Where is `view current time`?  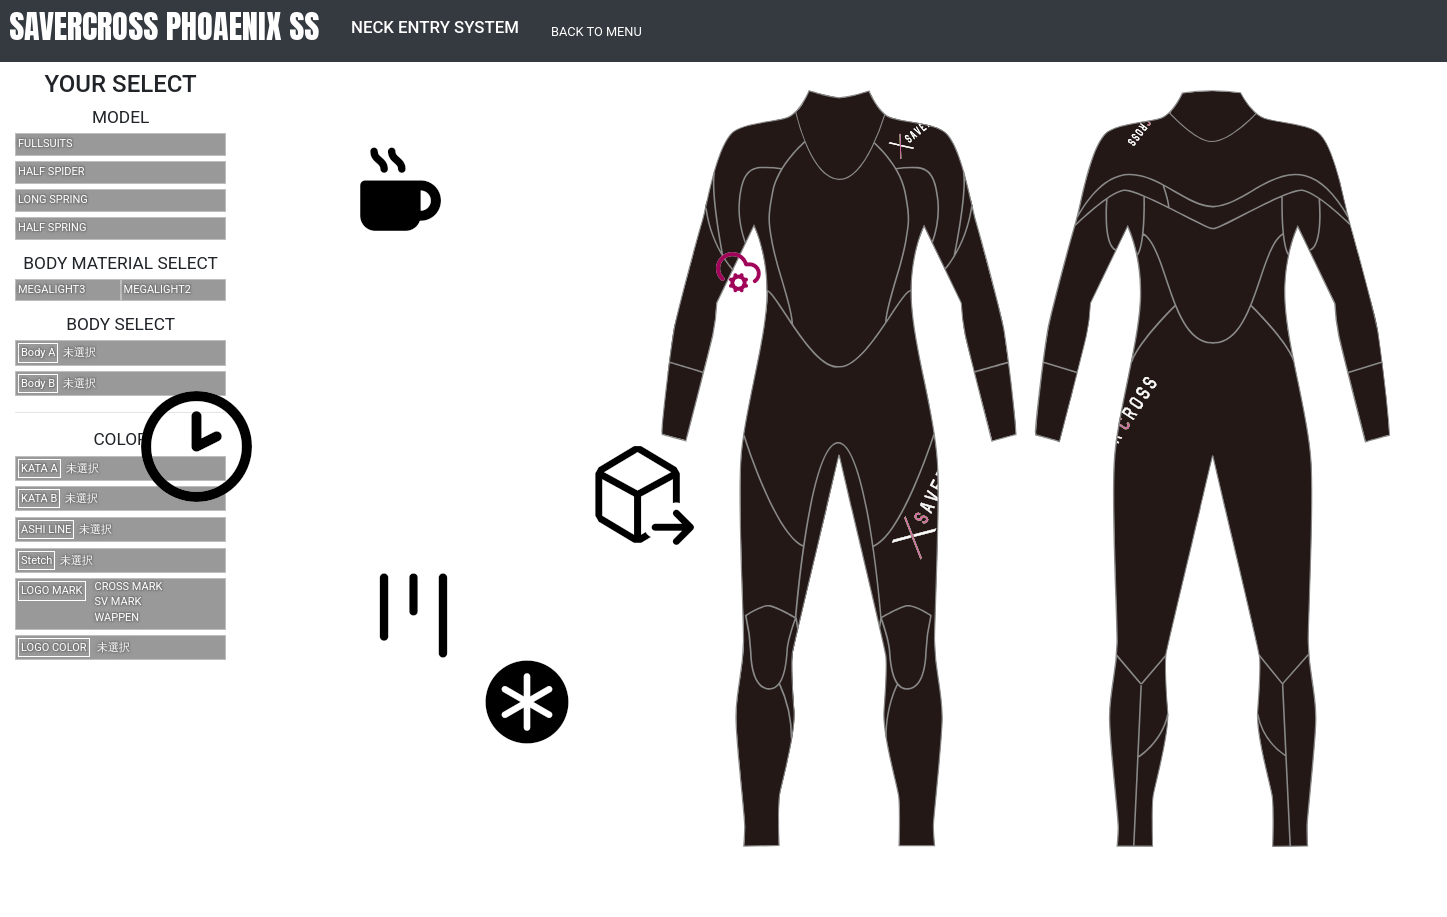
view current time is located at coordinates (196, 446).